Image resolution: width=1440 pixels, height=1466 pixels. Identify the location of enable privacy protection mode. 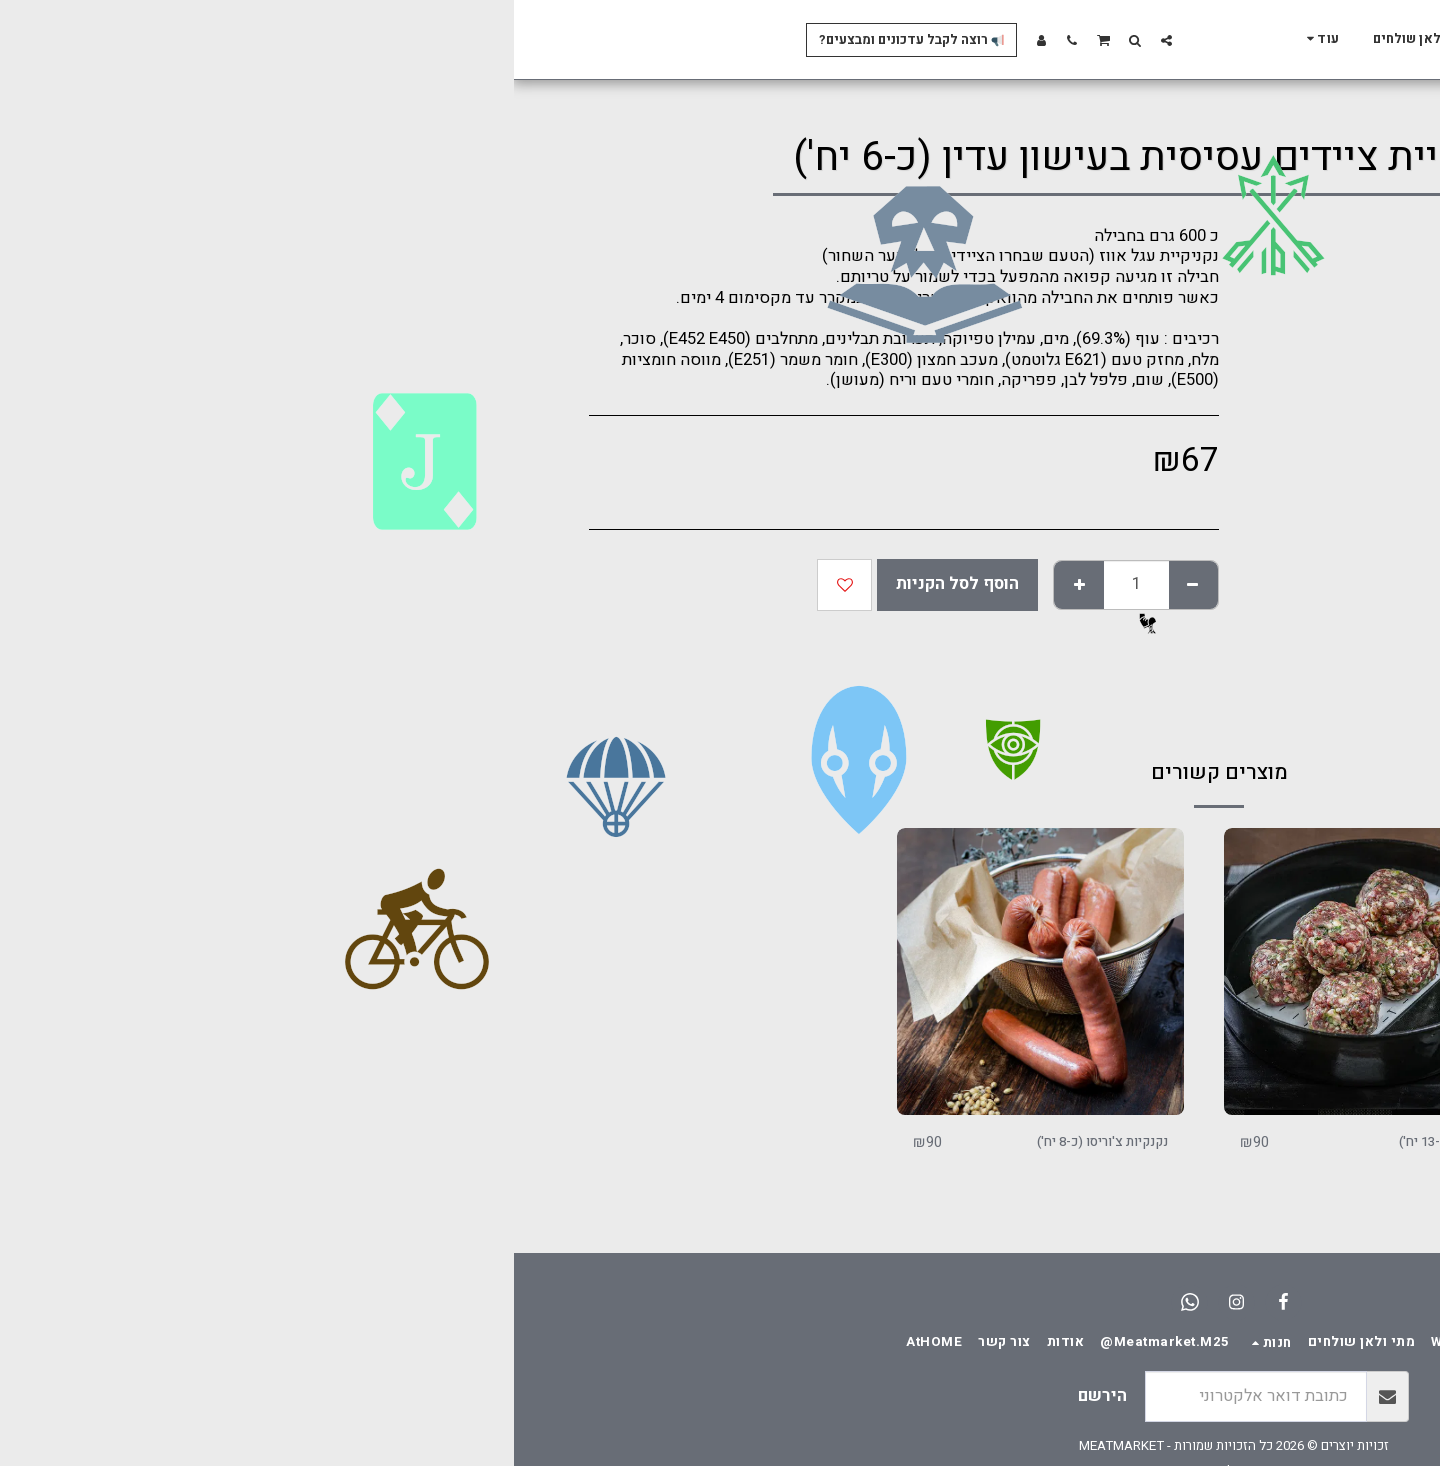
(1013, 750).